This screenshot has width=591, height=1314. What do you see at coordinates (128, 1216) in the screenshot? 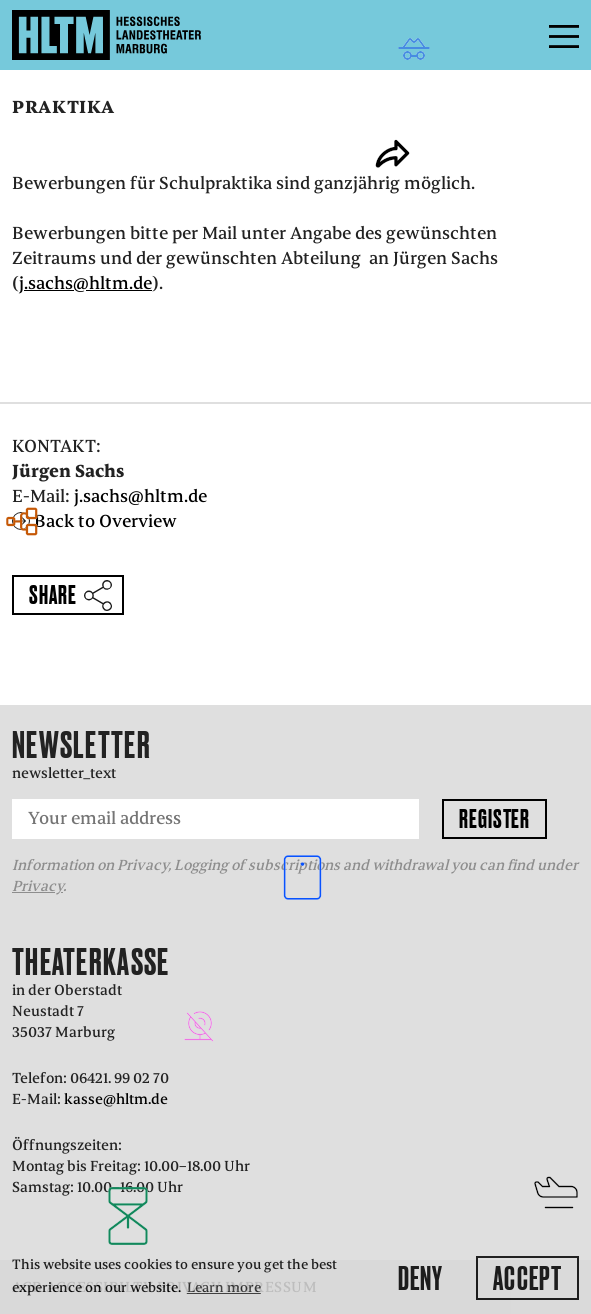
I see `indicates a process is in progress` at bounding box center [128, 1216].